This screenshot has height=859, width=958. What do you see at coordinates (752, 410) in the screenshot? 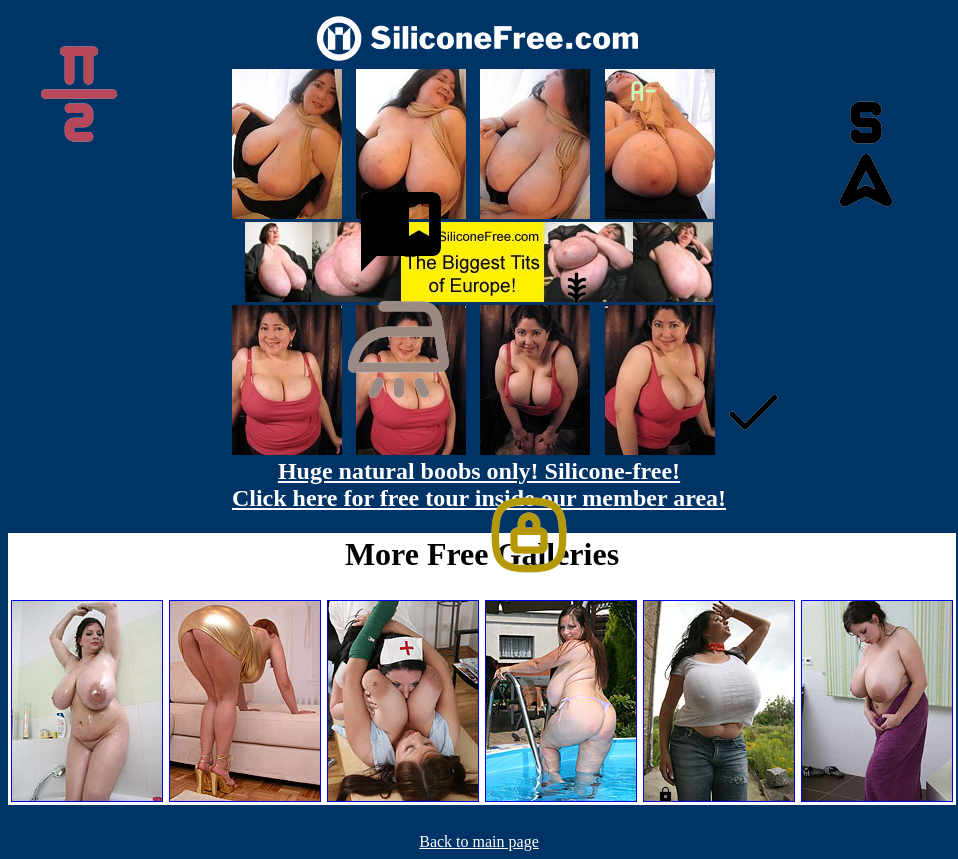
I see `confirm or submit an action` at bounding box center [752, 410].